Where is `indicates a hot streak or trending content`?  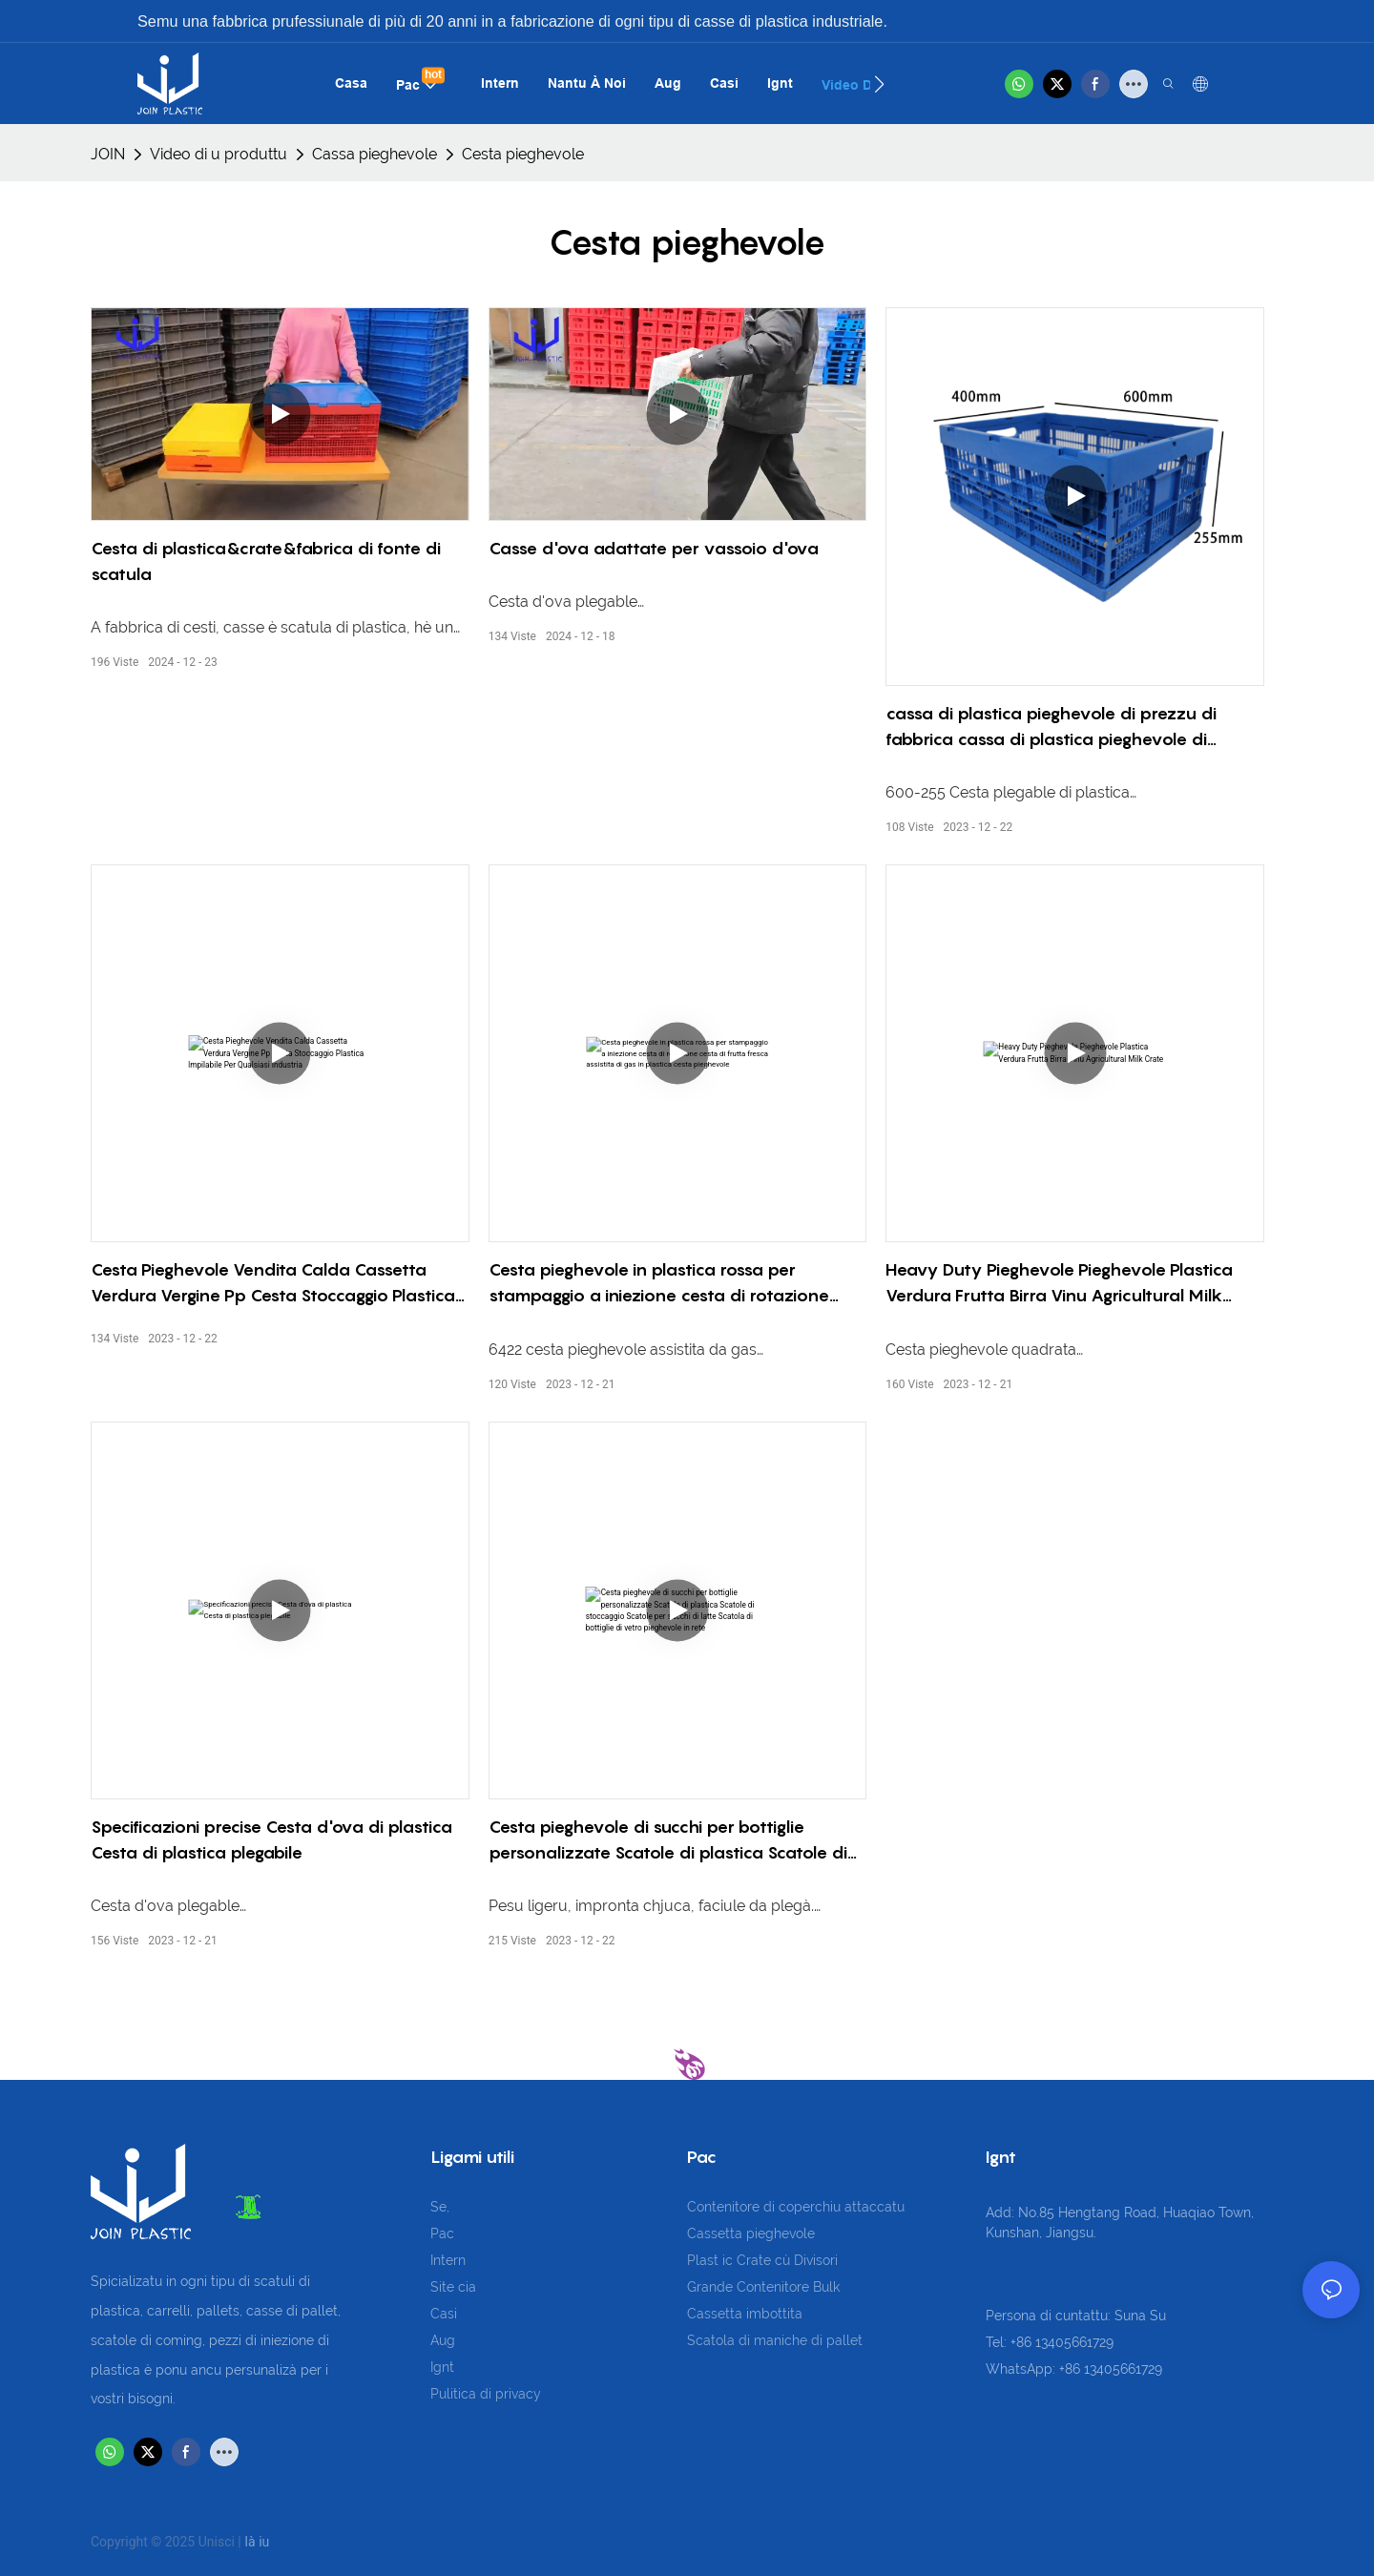
indicates a hot streak or trending content is located at coordinates (689, 2064).